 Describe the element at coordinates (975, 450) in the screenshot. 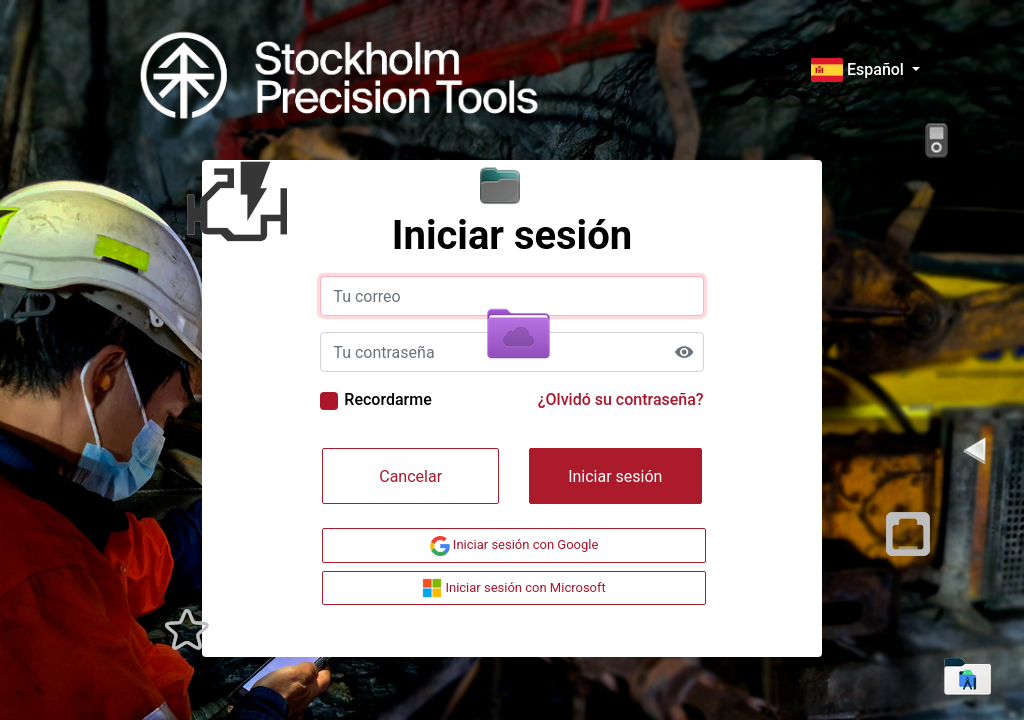

I see `start media playback (right-to-left interface)` at that location.